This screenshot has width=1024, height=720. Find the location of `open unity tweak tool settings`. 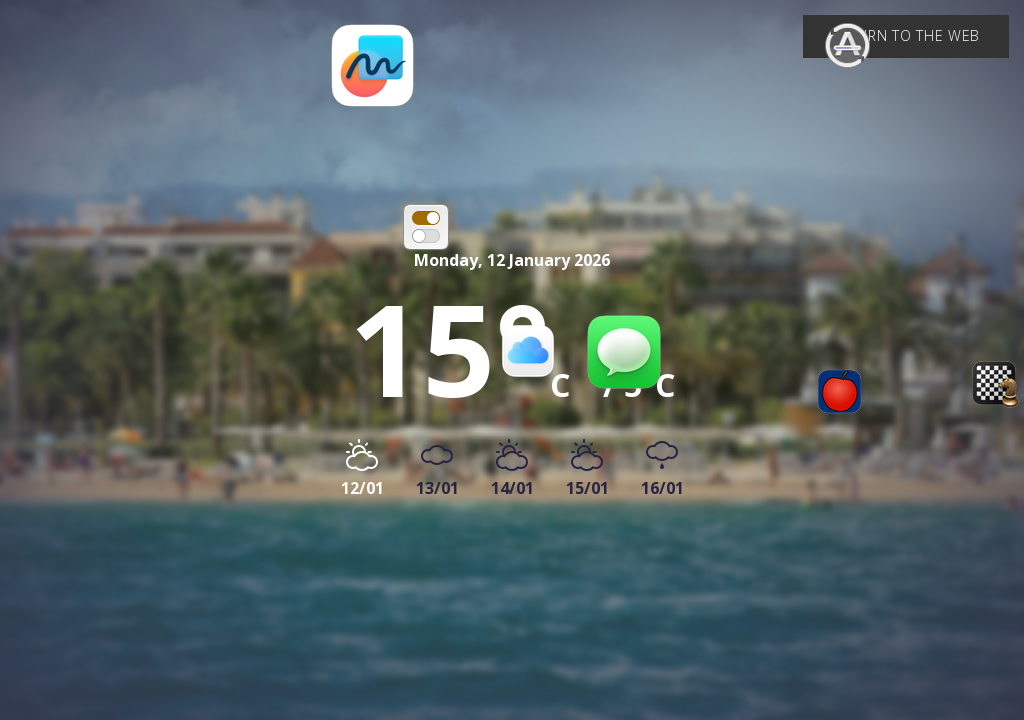

open unity tweak tool settings is located at coordinates (426, 227).